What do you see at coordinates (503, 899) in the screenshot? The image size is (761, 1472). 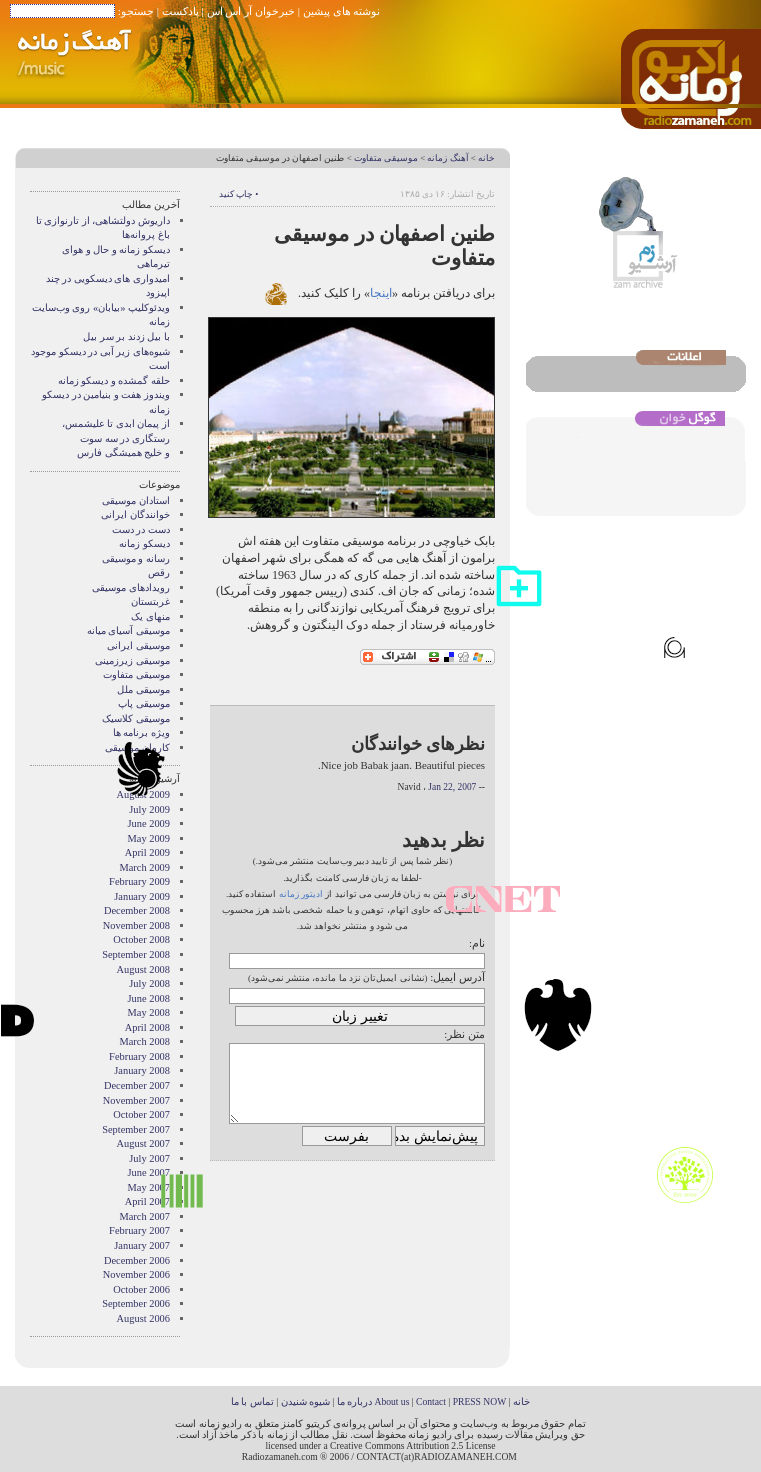 I see `visit cnet website or app` at bounding box center [503, 899].